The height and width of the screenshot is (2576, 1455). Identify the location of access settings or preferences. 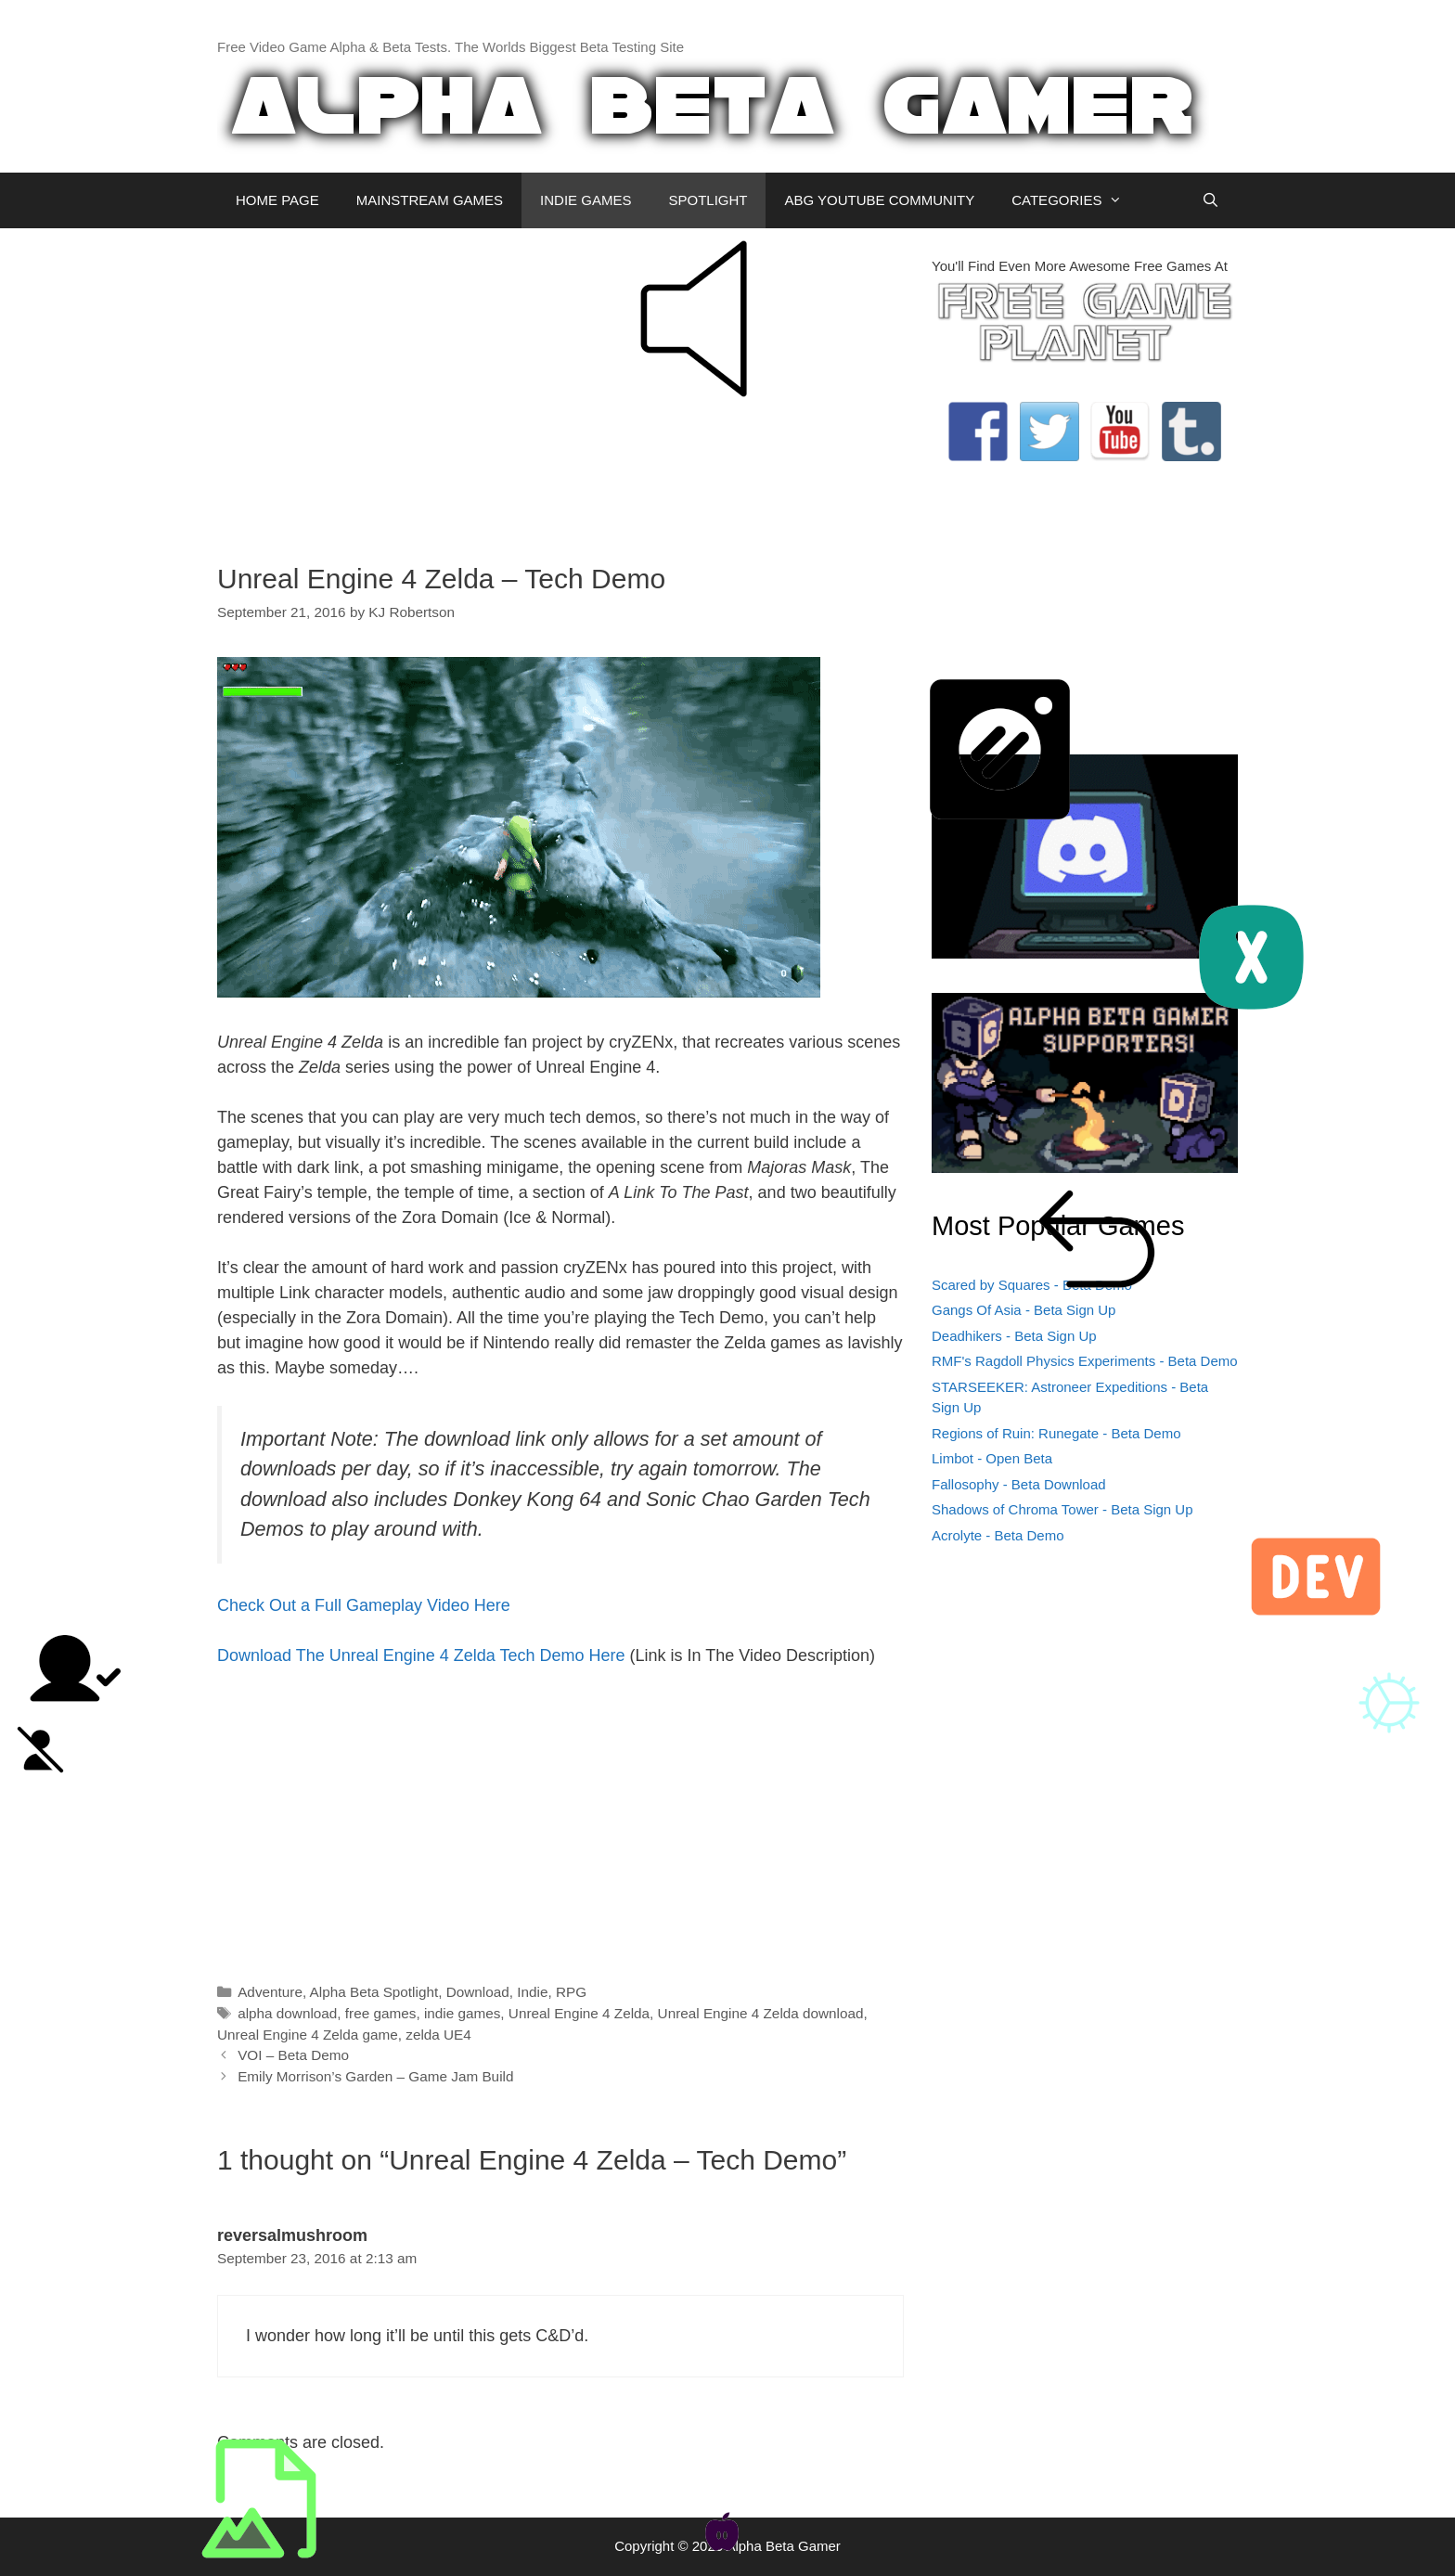
(1389, 1703).